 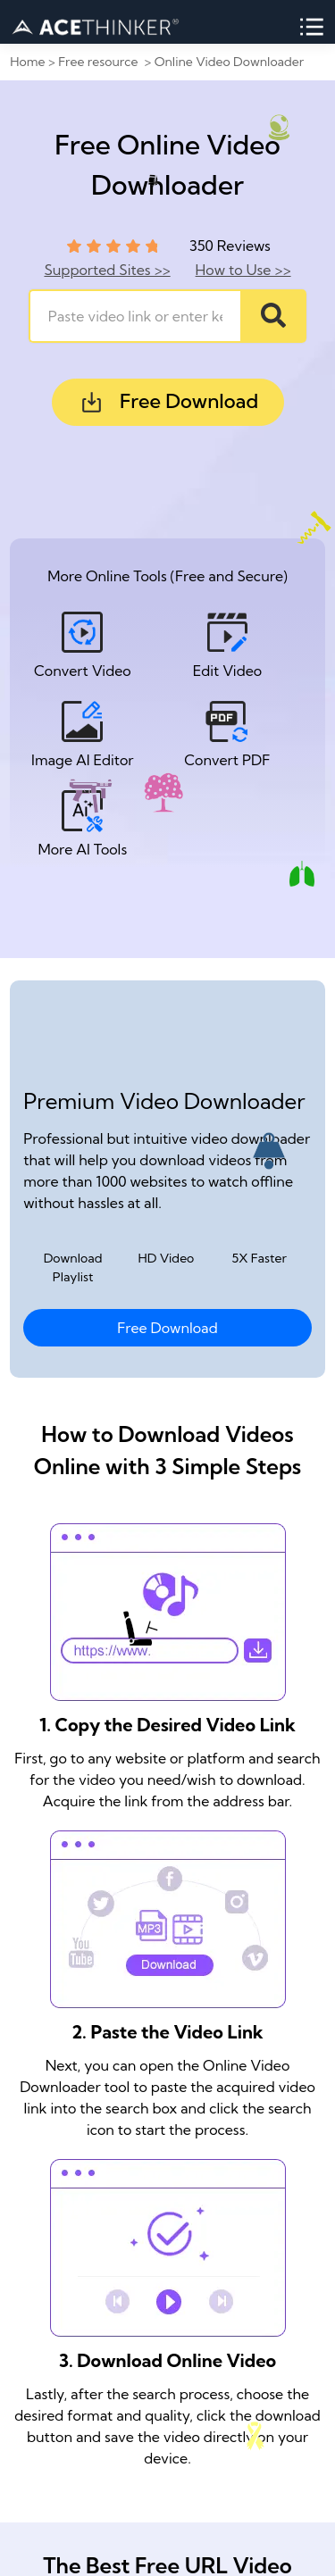 What do you see at coordinates (153, 179) in the screenshot?
I see `view your takeout or delivery order` at bounding box center [153, 179].